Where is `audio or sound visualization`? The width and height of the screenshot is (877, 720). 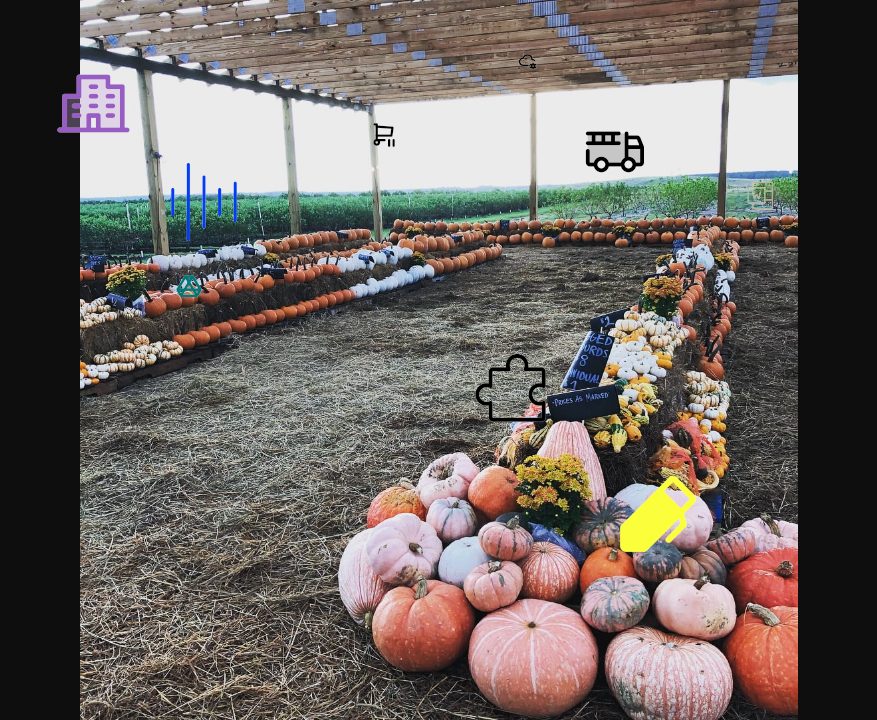
audio or sound visualization is located at coordinates (204, 202).